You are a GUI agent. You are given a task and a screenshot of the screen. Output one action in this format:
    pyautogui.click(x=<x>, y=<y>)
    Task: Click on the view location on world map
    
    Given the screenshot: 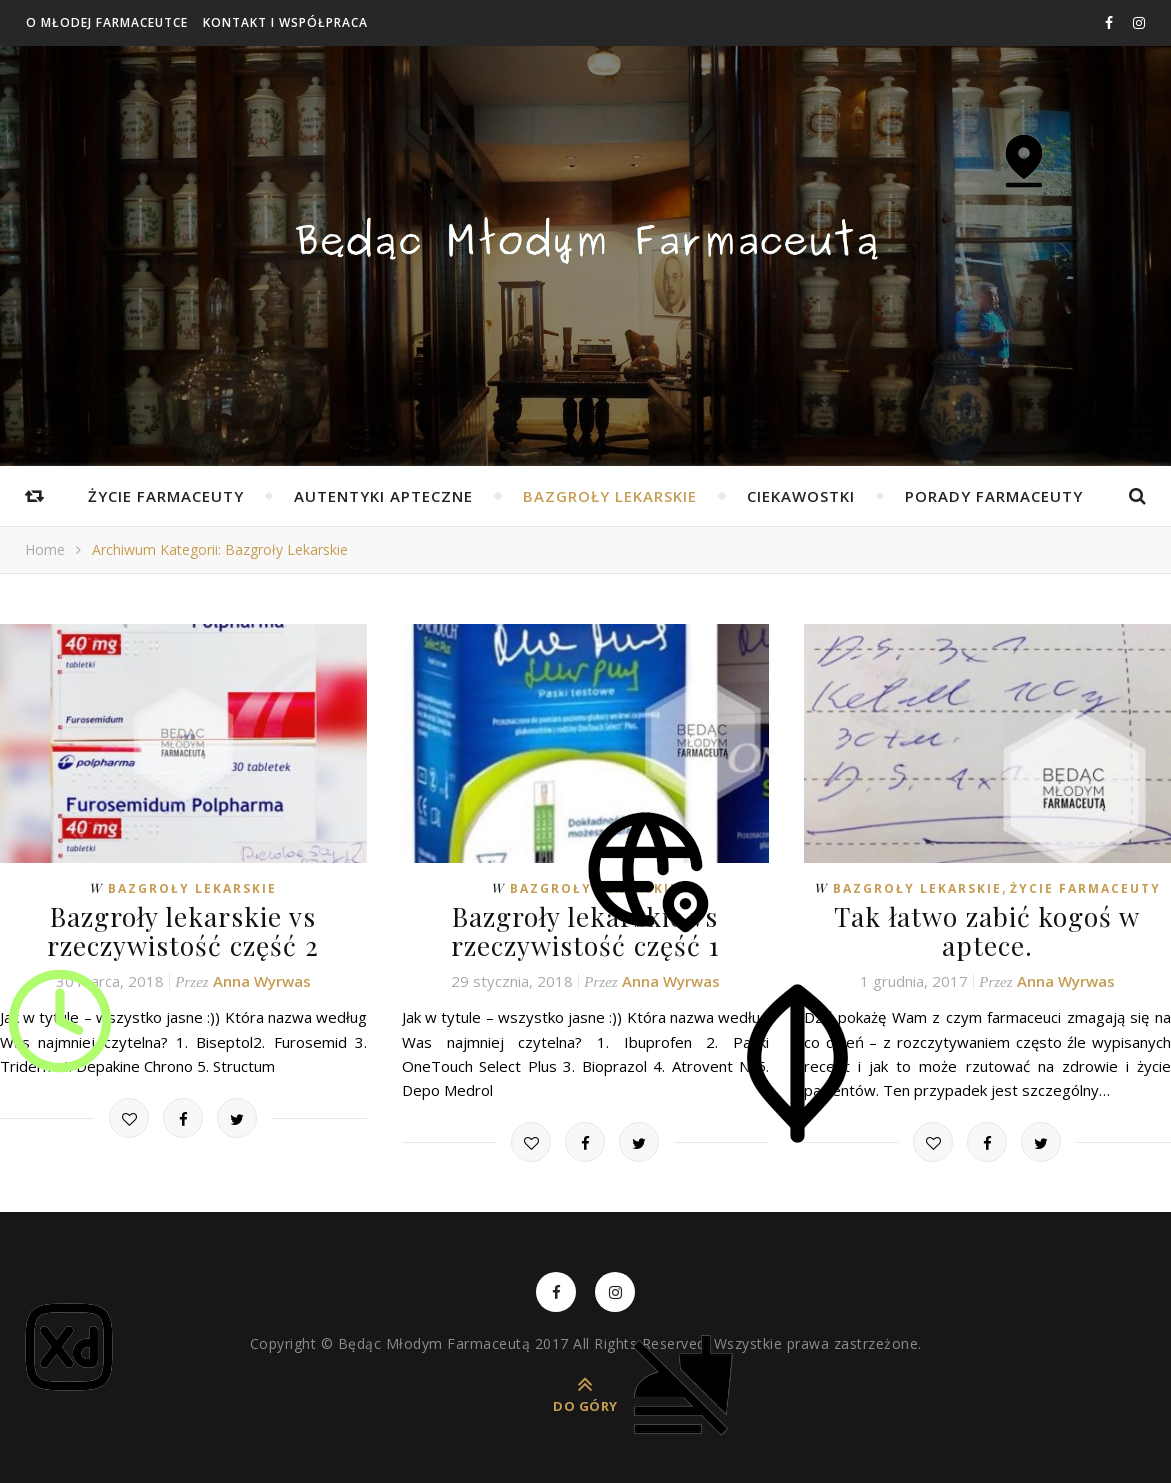 What is the action you would take?
    pyautogui.click(x=645, y=869)
    